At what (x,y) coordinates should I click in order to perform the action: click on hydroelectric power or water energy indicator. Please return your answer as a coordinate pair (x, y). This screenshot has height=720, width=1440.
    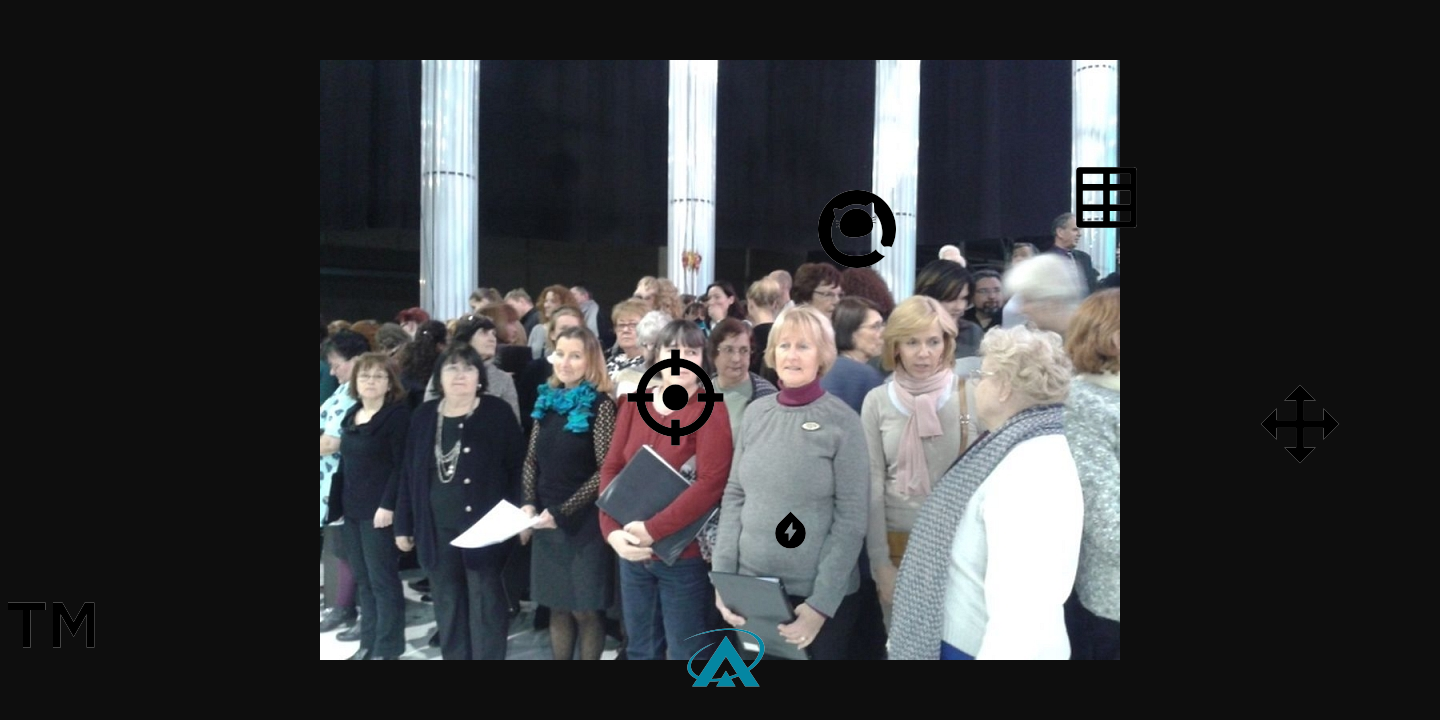
    Looking at the image, I should click on (790, 531).